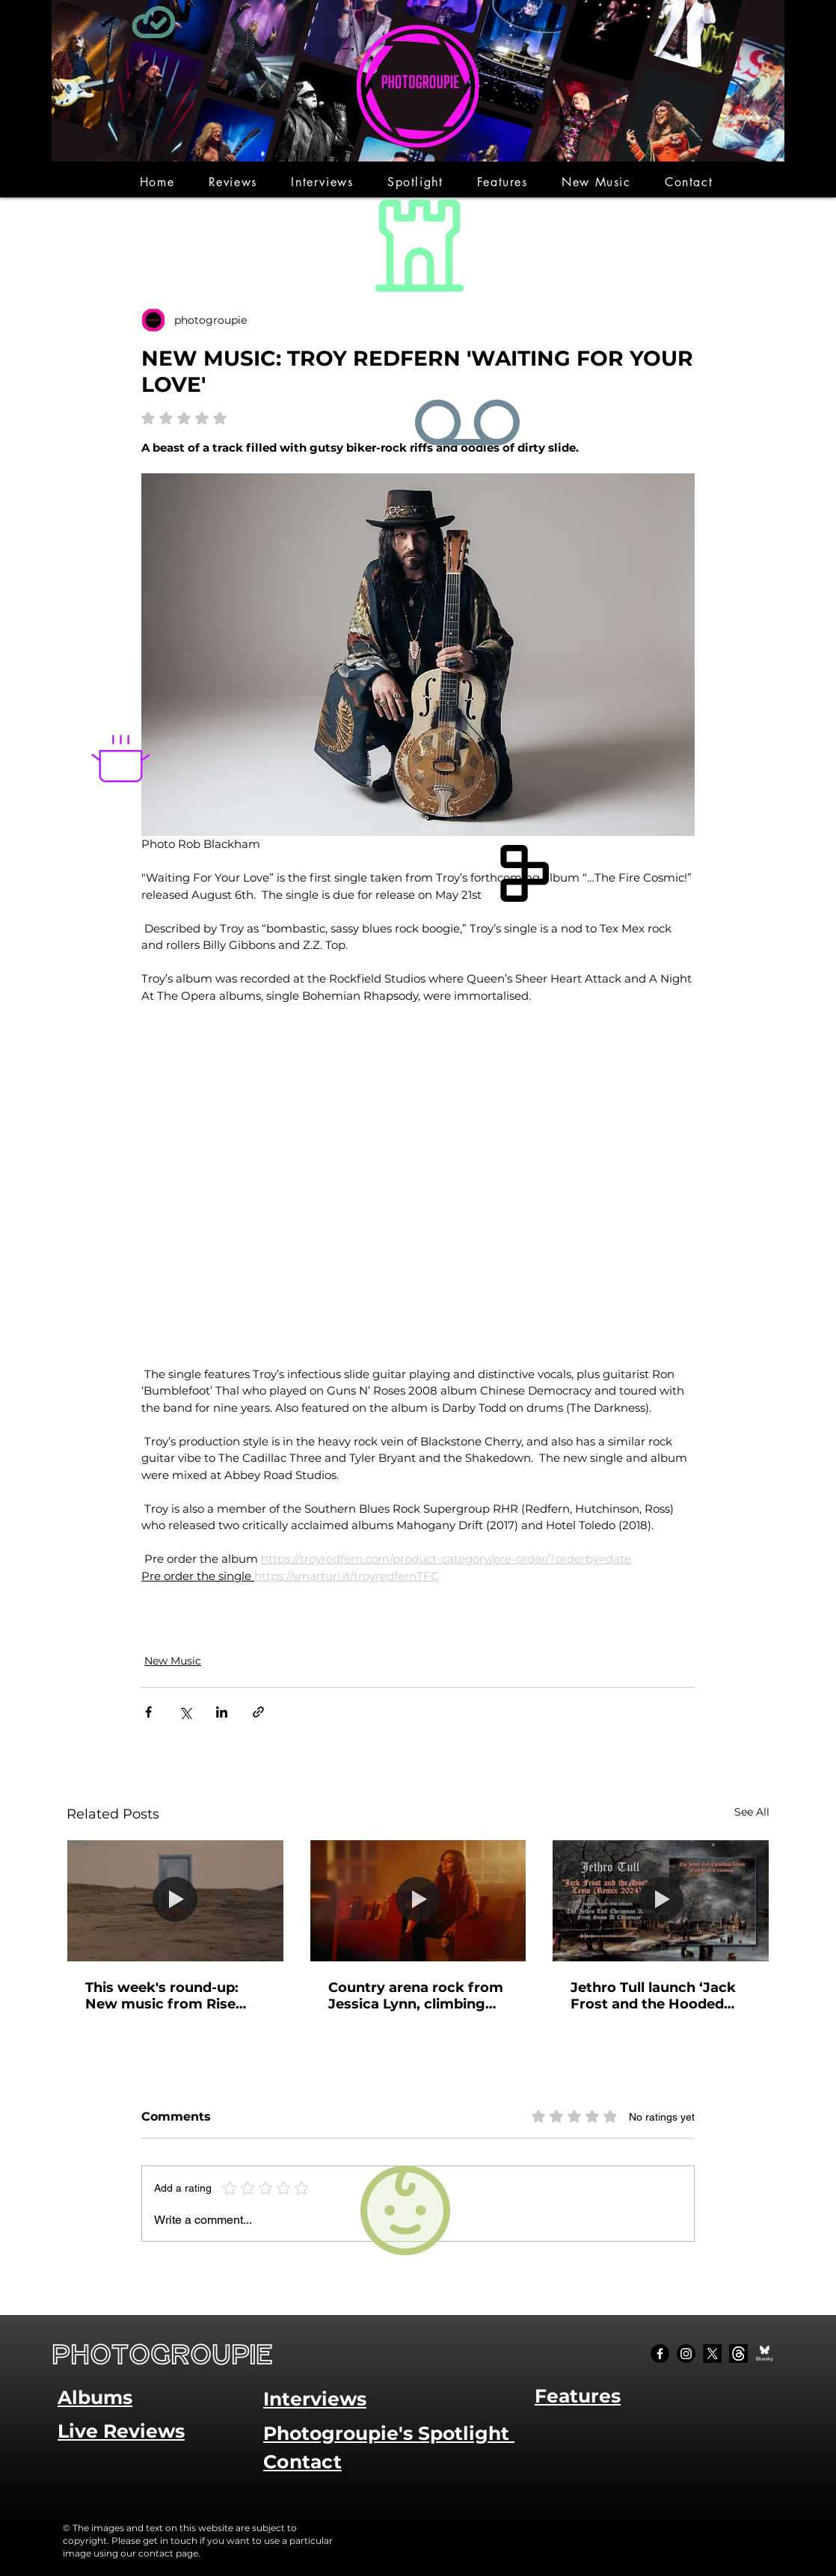  What do you see at coordinates (153, 22) in the screenshot?
I see `file successfully uploaded to cloud storage` at bounding box center [153, 22].